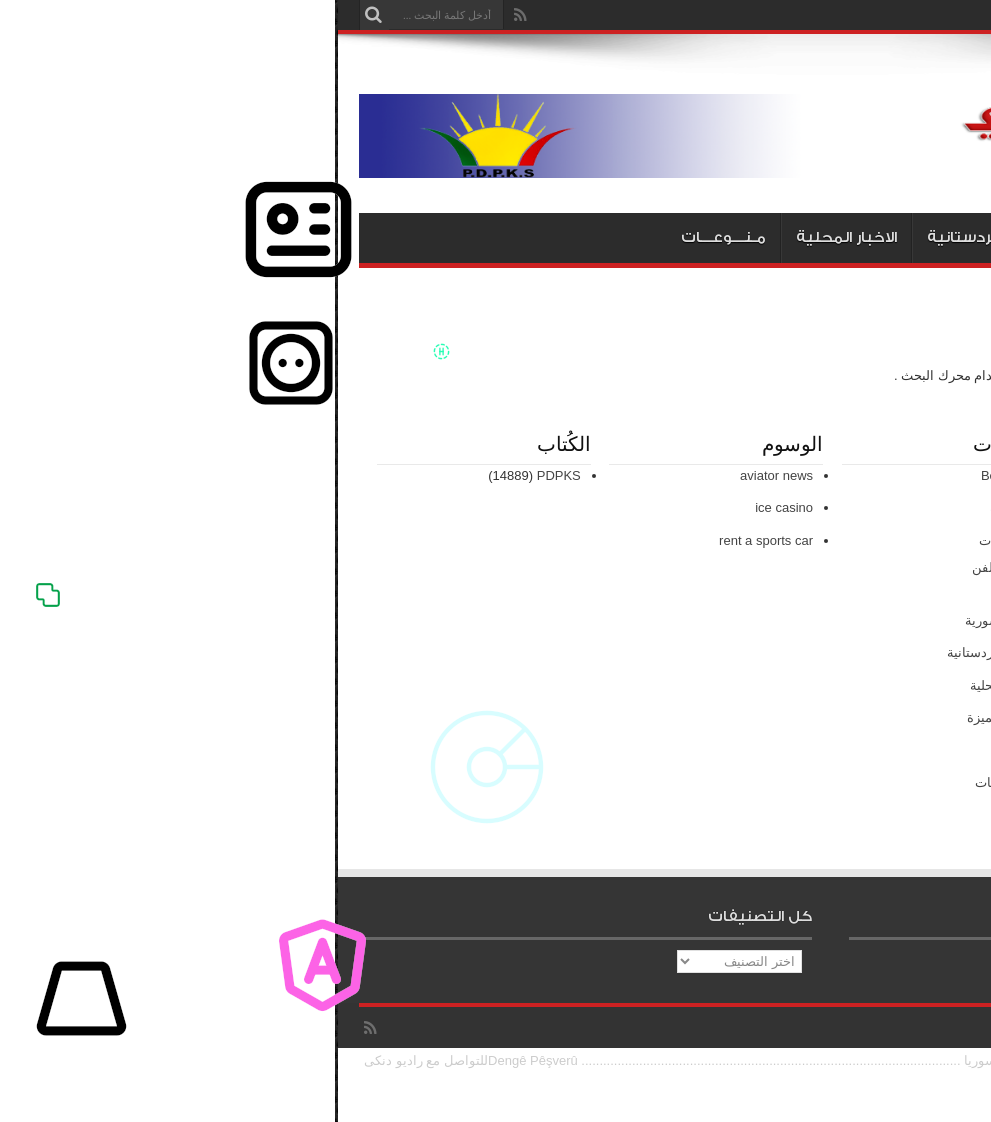  I want to click on merge or combine selected items, so click(48, 595).